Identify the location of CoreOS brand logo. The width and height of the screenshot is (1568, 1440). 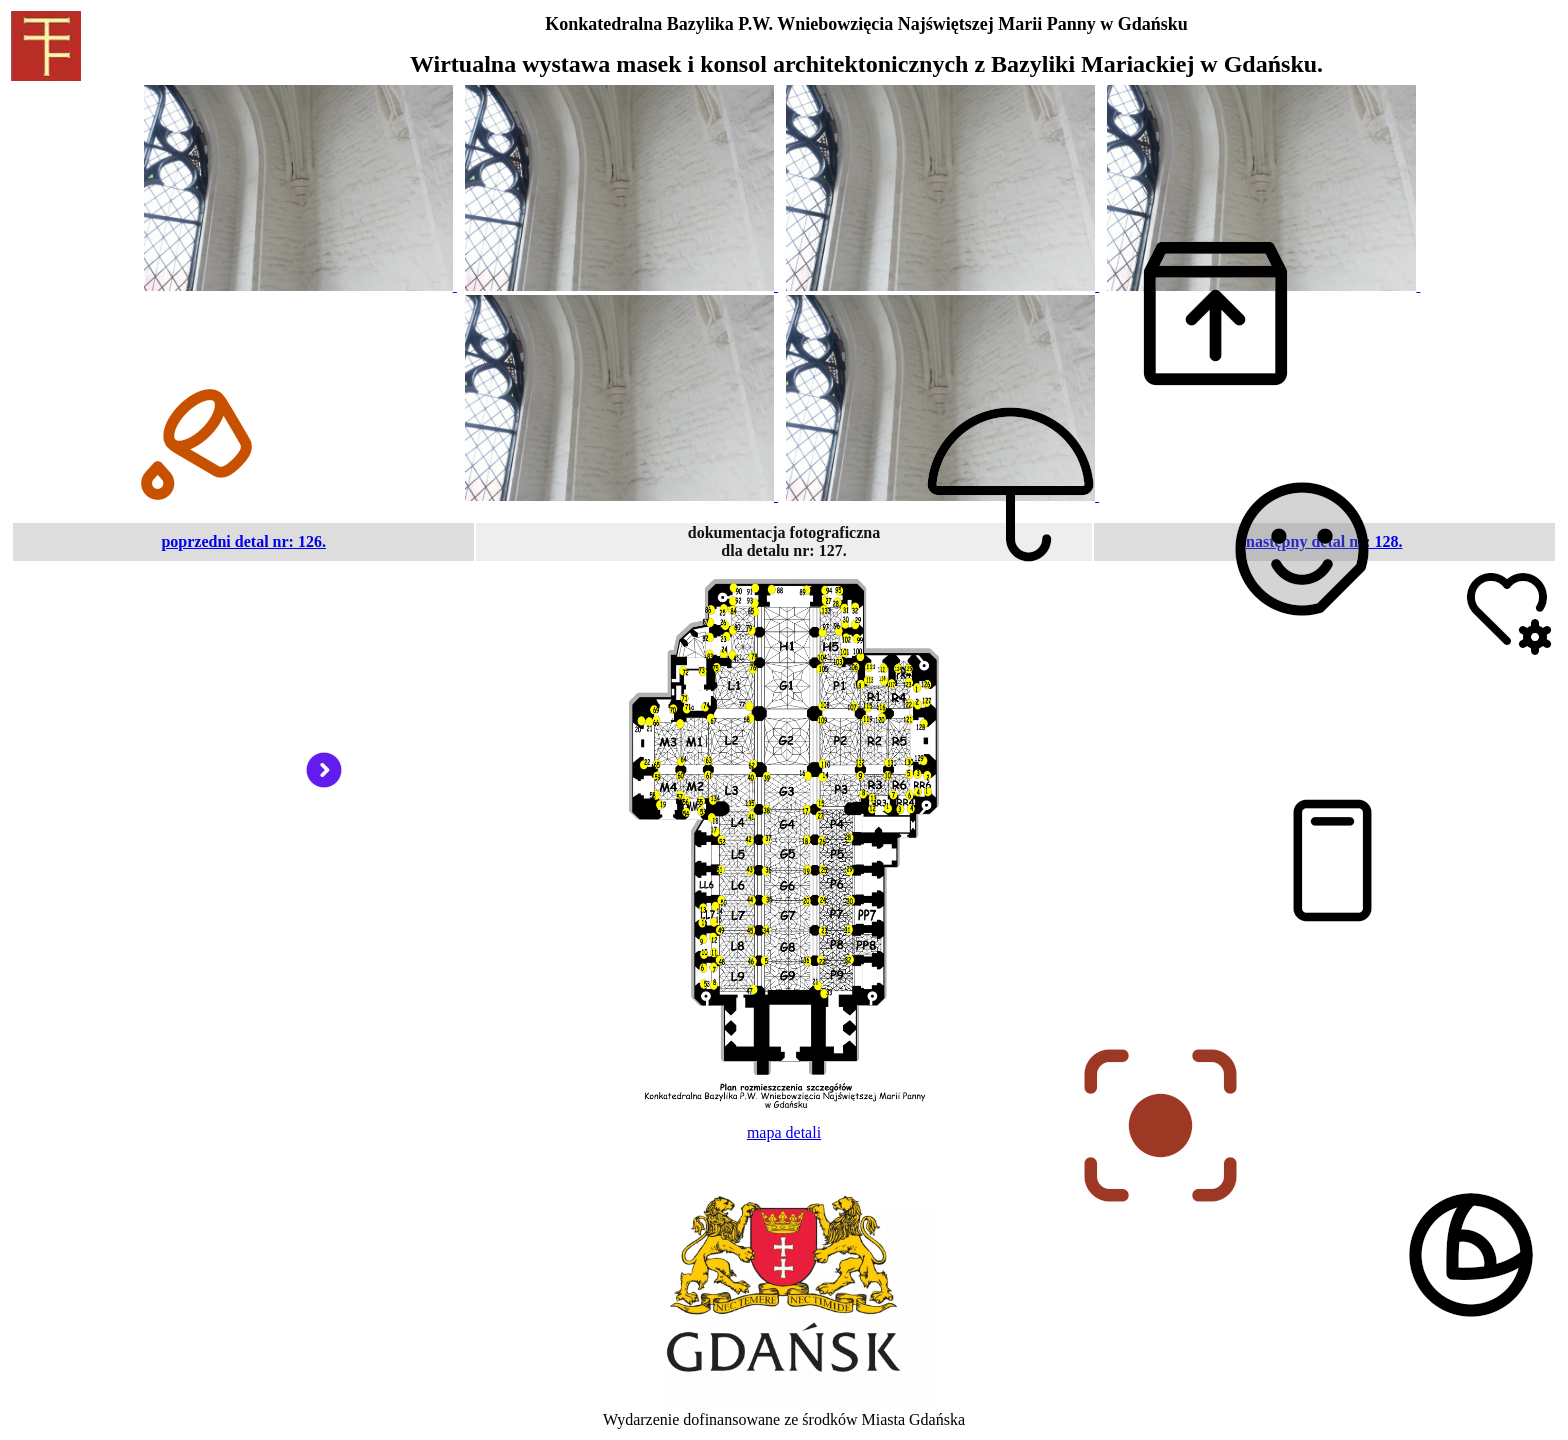
(1471, 1255).